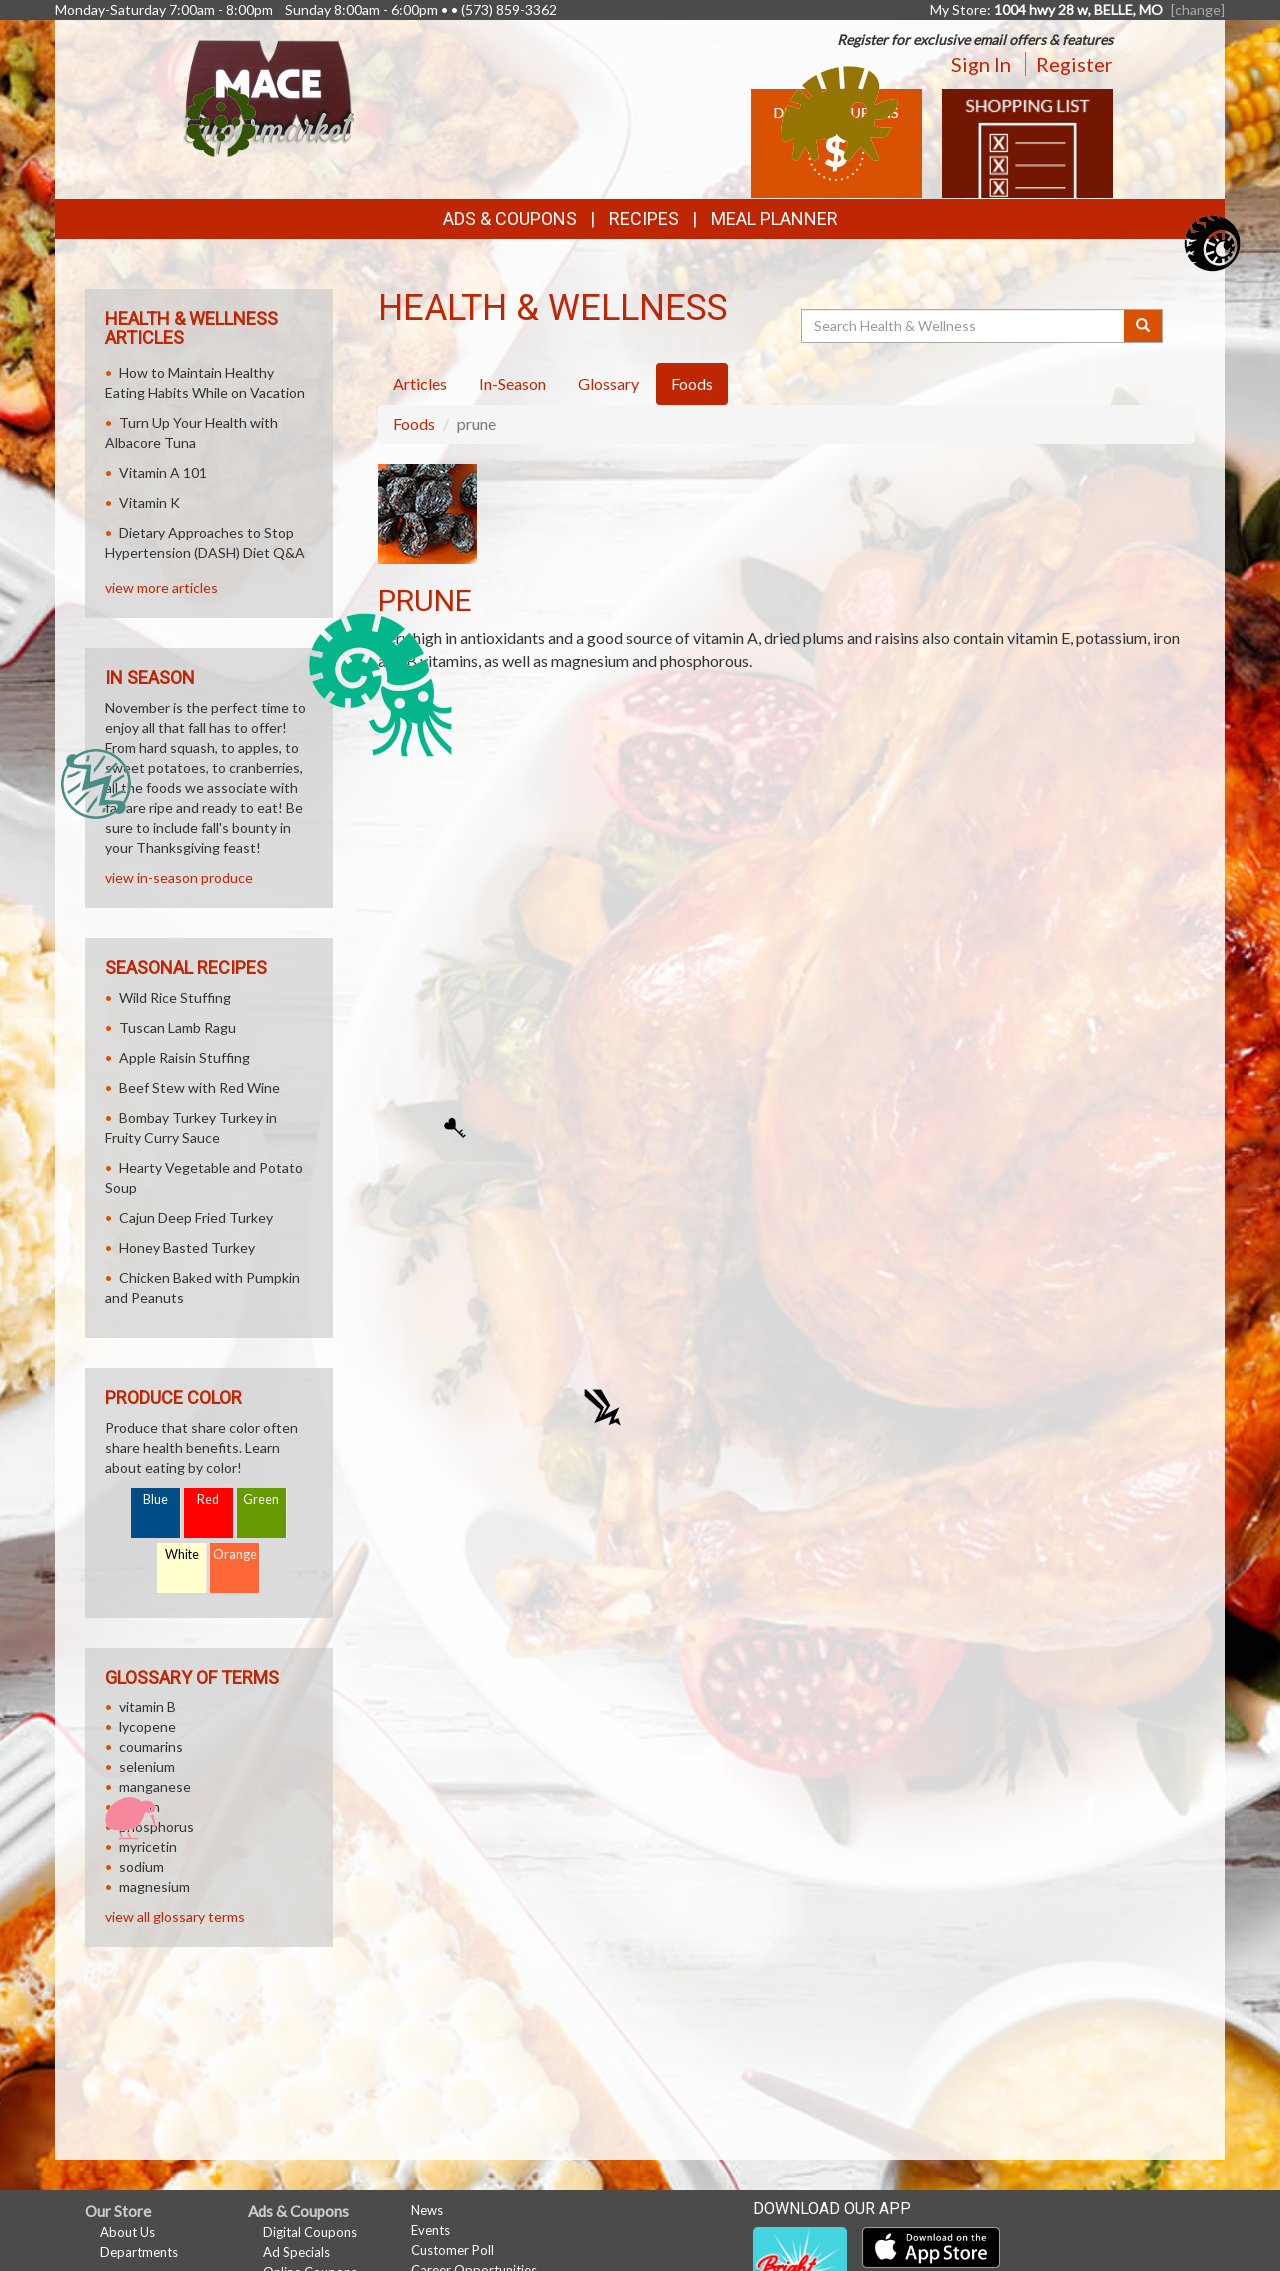 This screenshot has height=2271, width=1280. I want to click on unlock romantic or relationship-themed content, so click(455, 1128).